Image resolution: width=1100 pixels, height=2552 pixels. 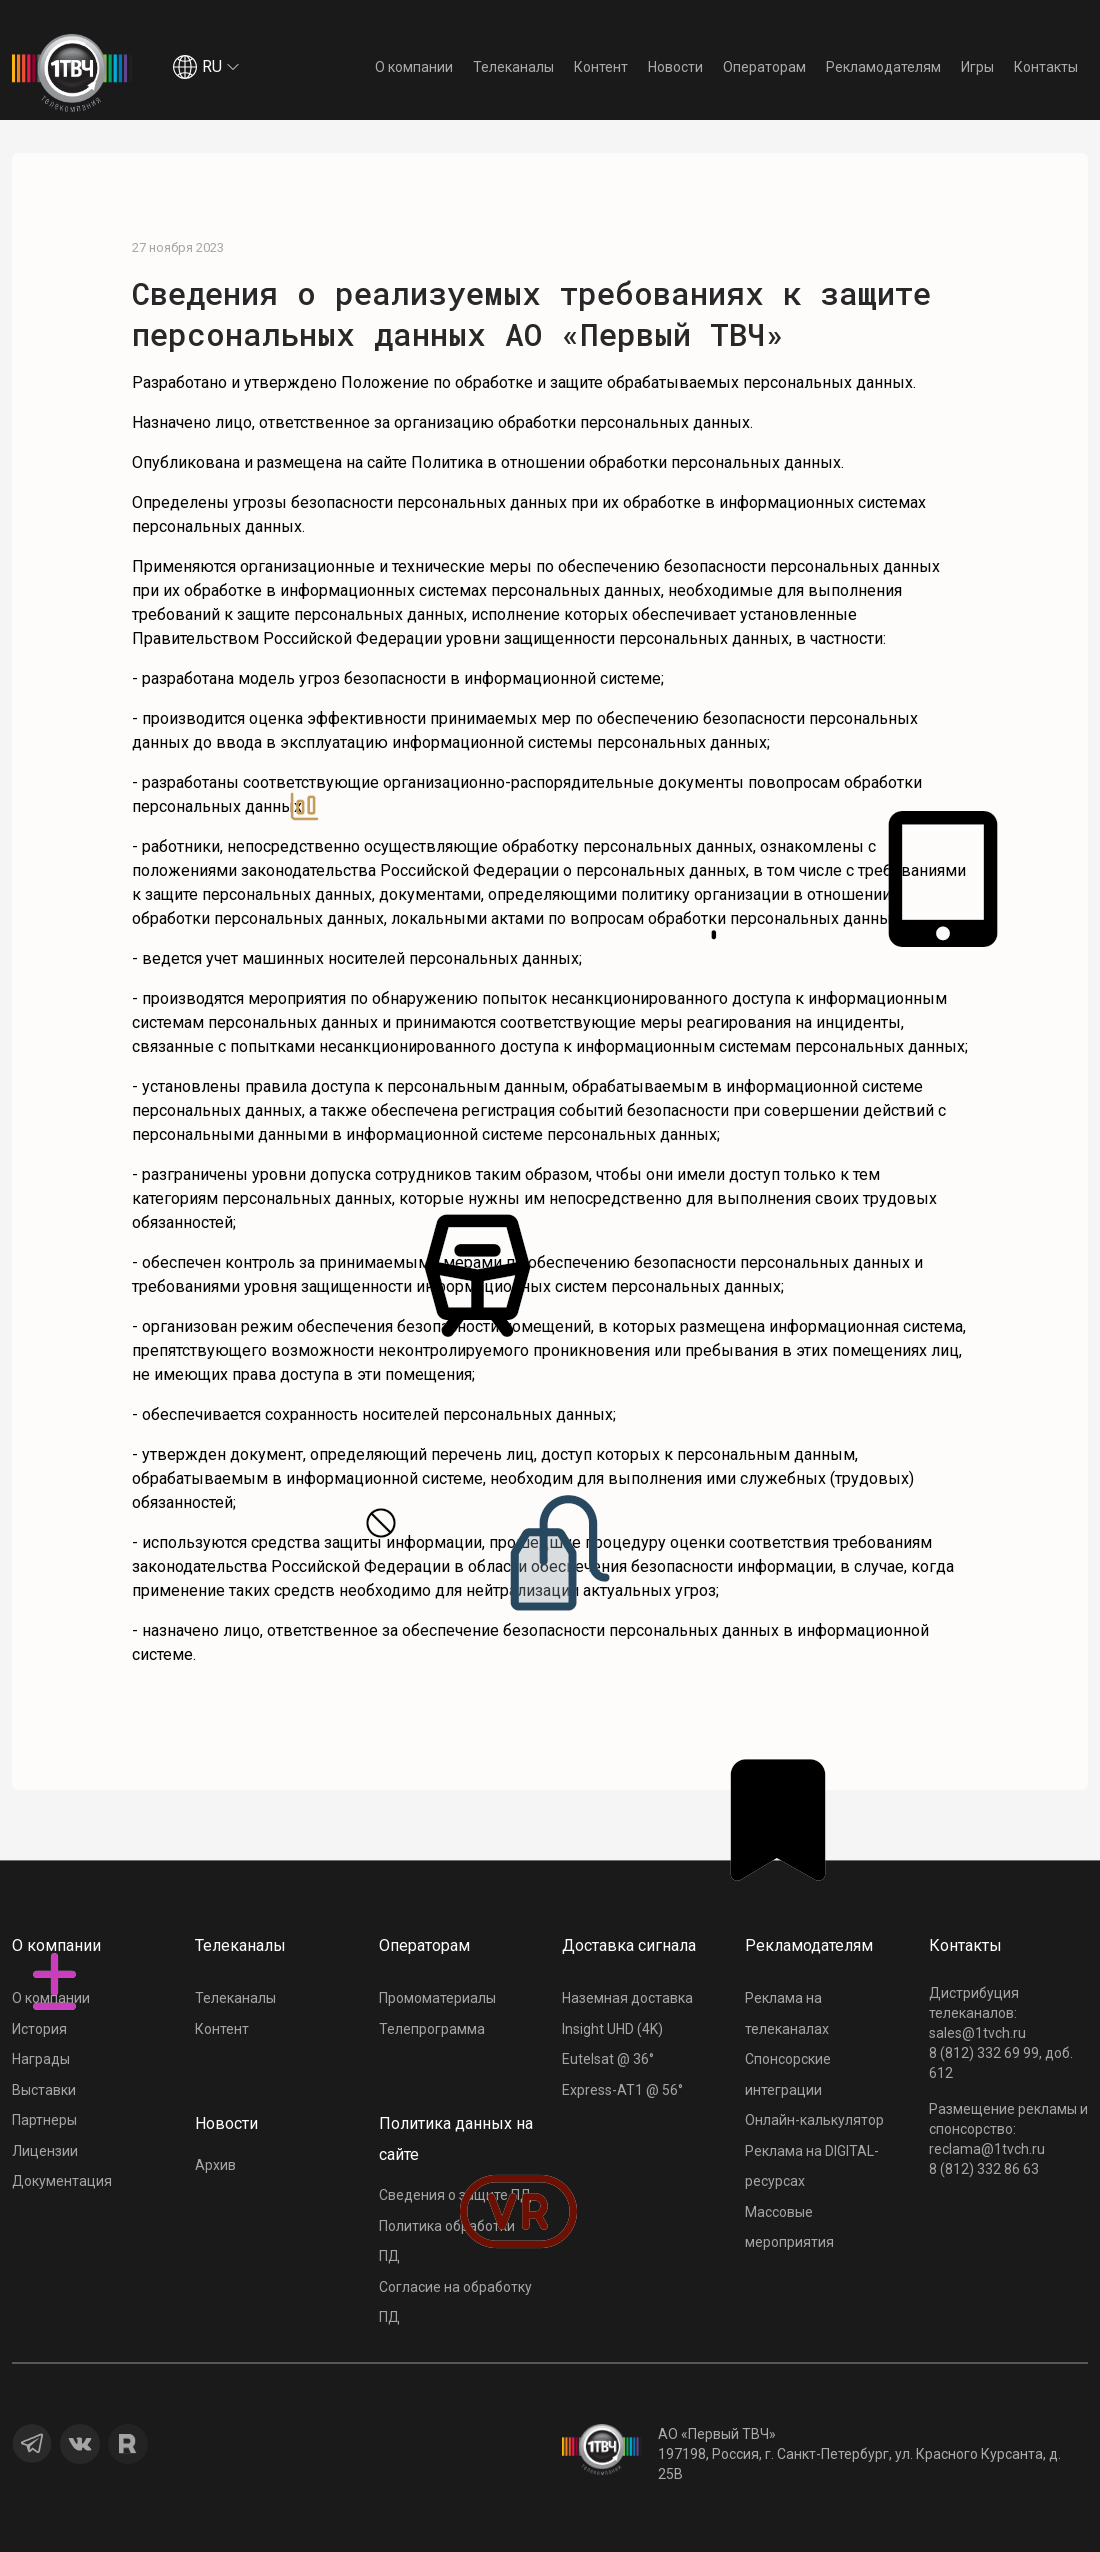 What do you see at coordinates (943, 879) in the screenshot?
I see `switch to tablet view` at bounding box center [943, 879].